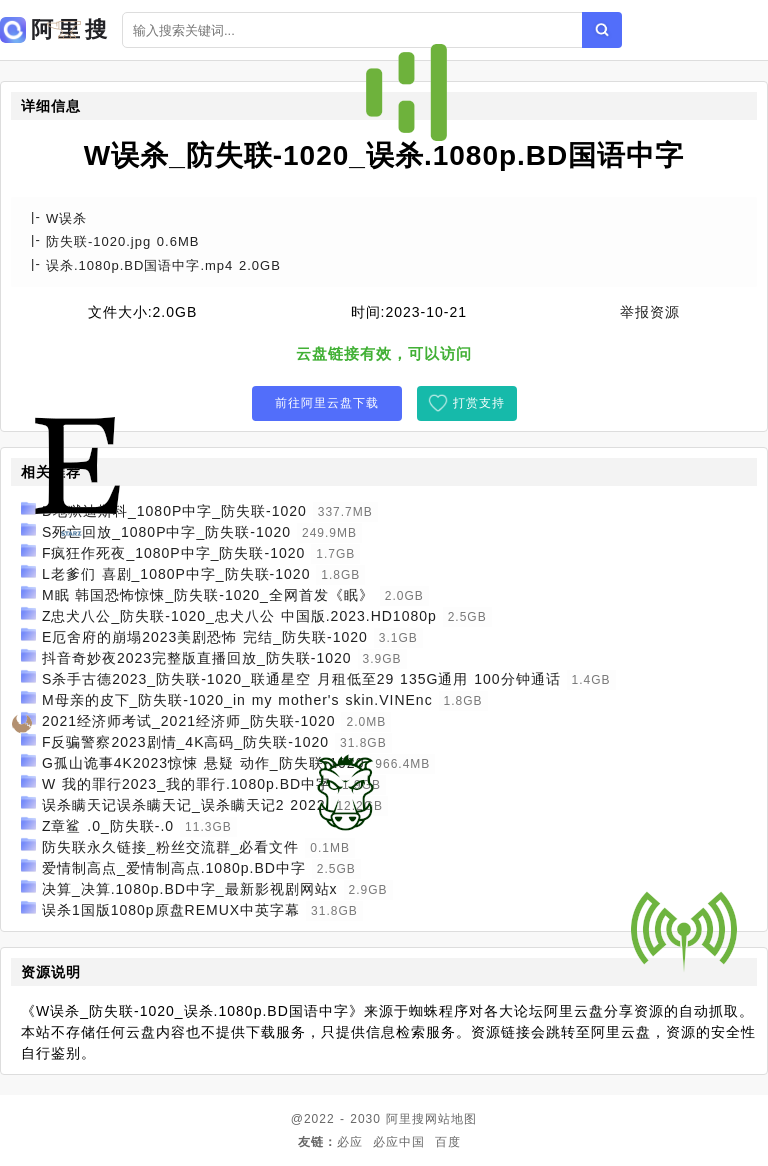 Image resolution: width=768 pixels, height=1166 pixels. Describe the element at coordinates (22, 724) in the screenshot. I see `apifox application logo` at that location.